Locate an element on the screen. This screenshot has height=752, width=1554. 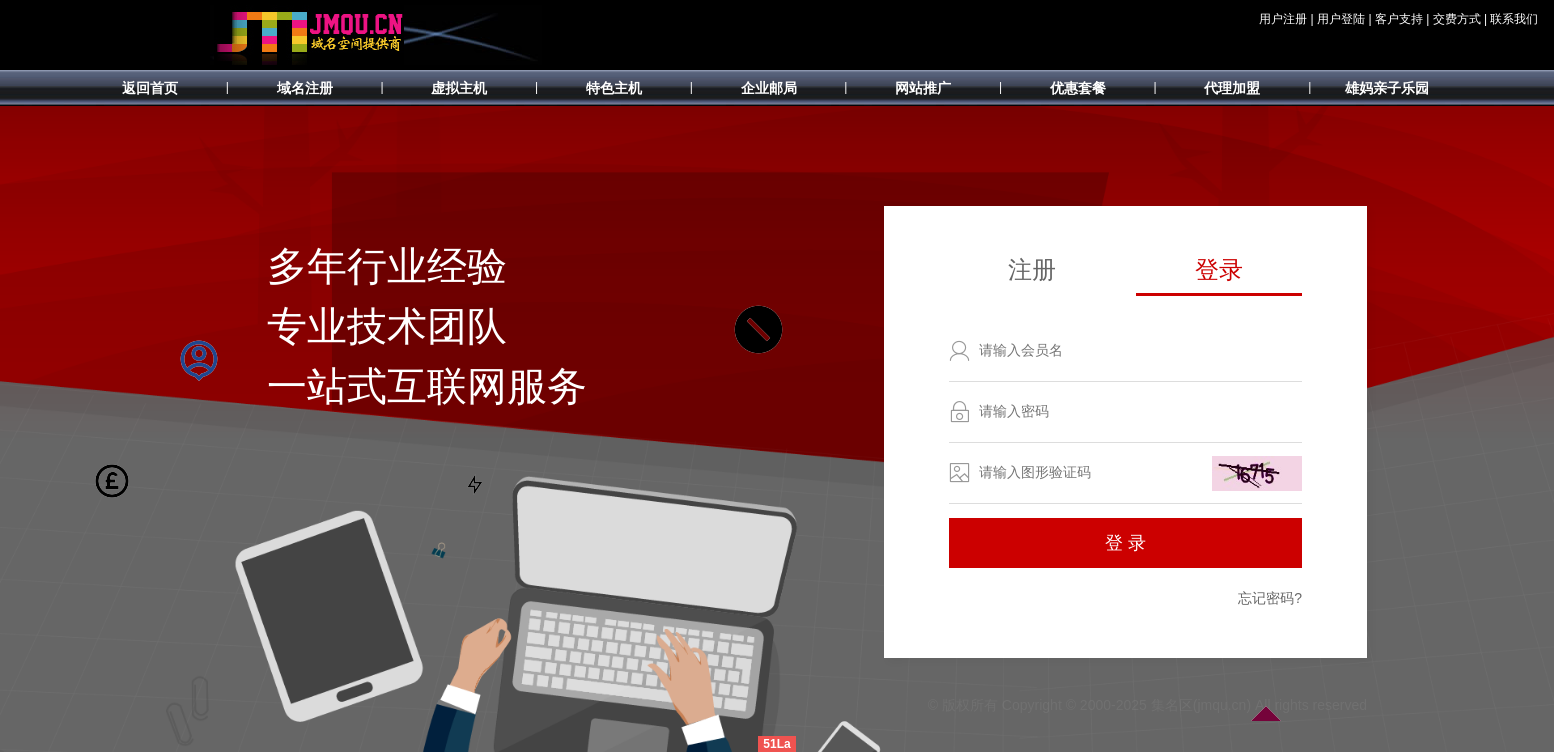
turn on device flashlight is located at coordinates (474, 484).